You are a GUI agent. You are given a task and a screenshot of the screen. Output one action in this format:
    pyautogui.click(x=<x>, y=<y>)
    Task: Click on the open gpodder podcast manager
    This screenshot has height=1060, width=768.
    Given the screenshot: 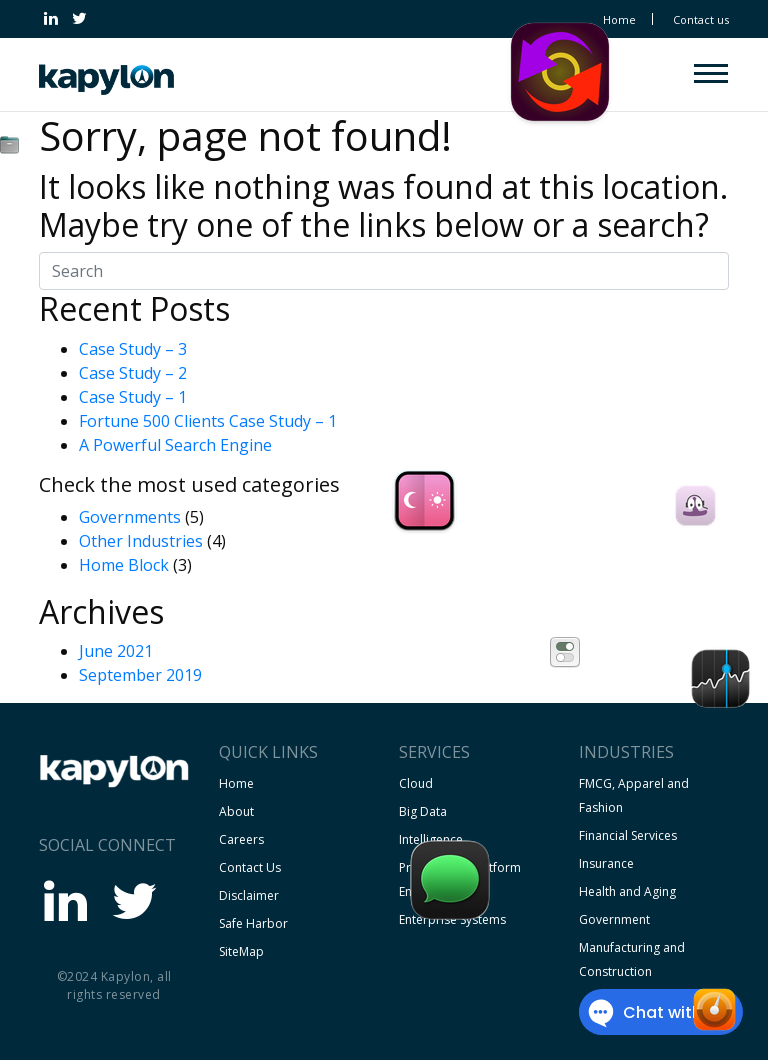 What is the action you would take?
    pyautogui.click(x=695, y=505)
    